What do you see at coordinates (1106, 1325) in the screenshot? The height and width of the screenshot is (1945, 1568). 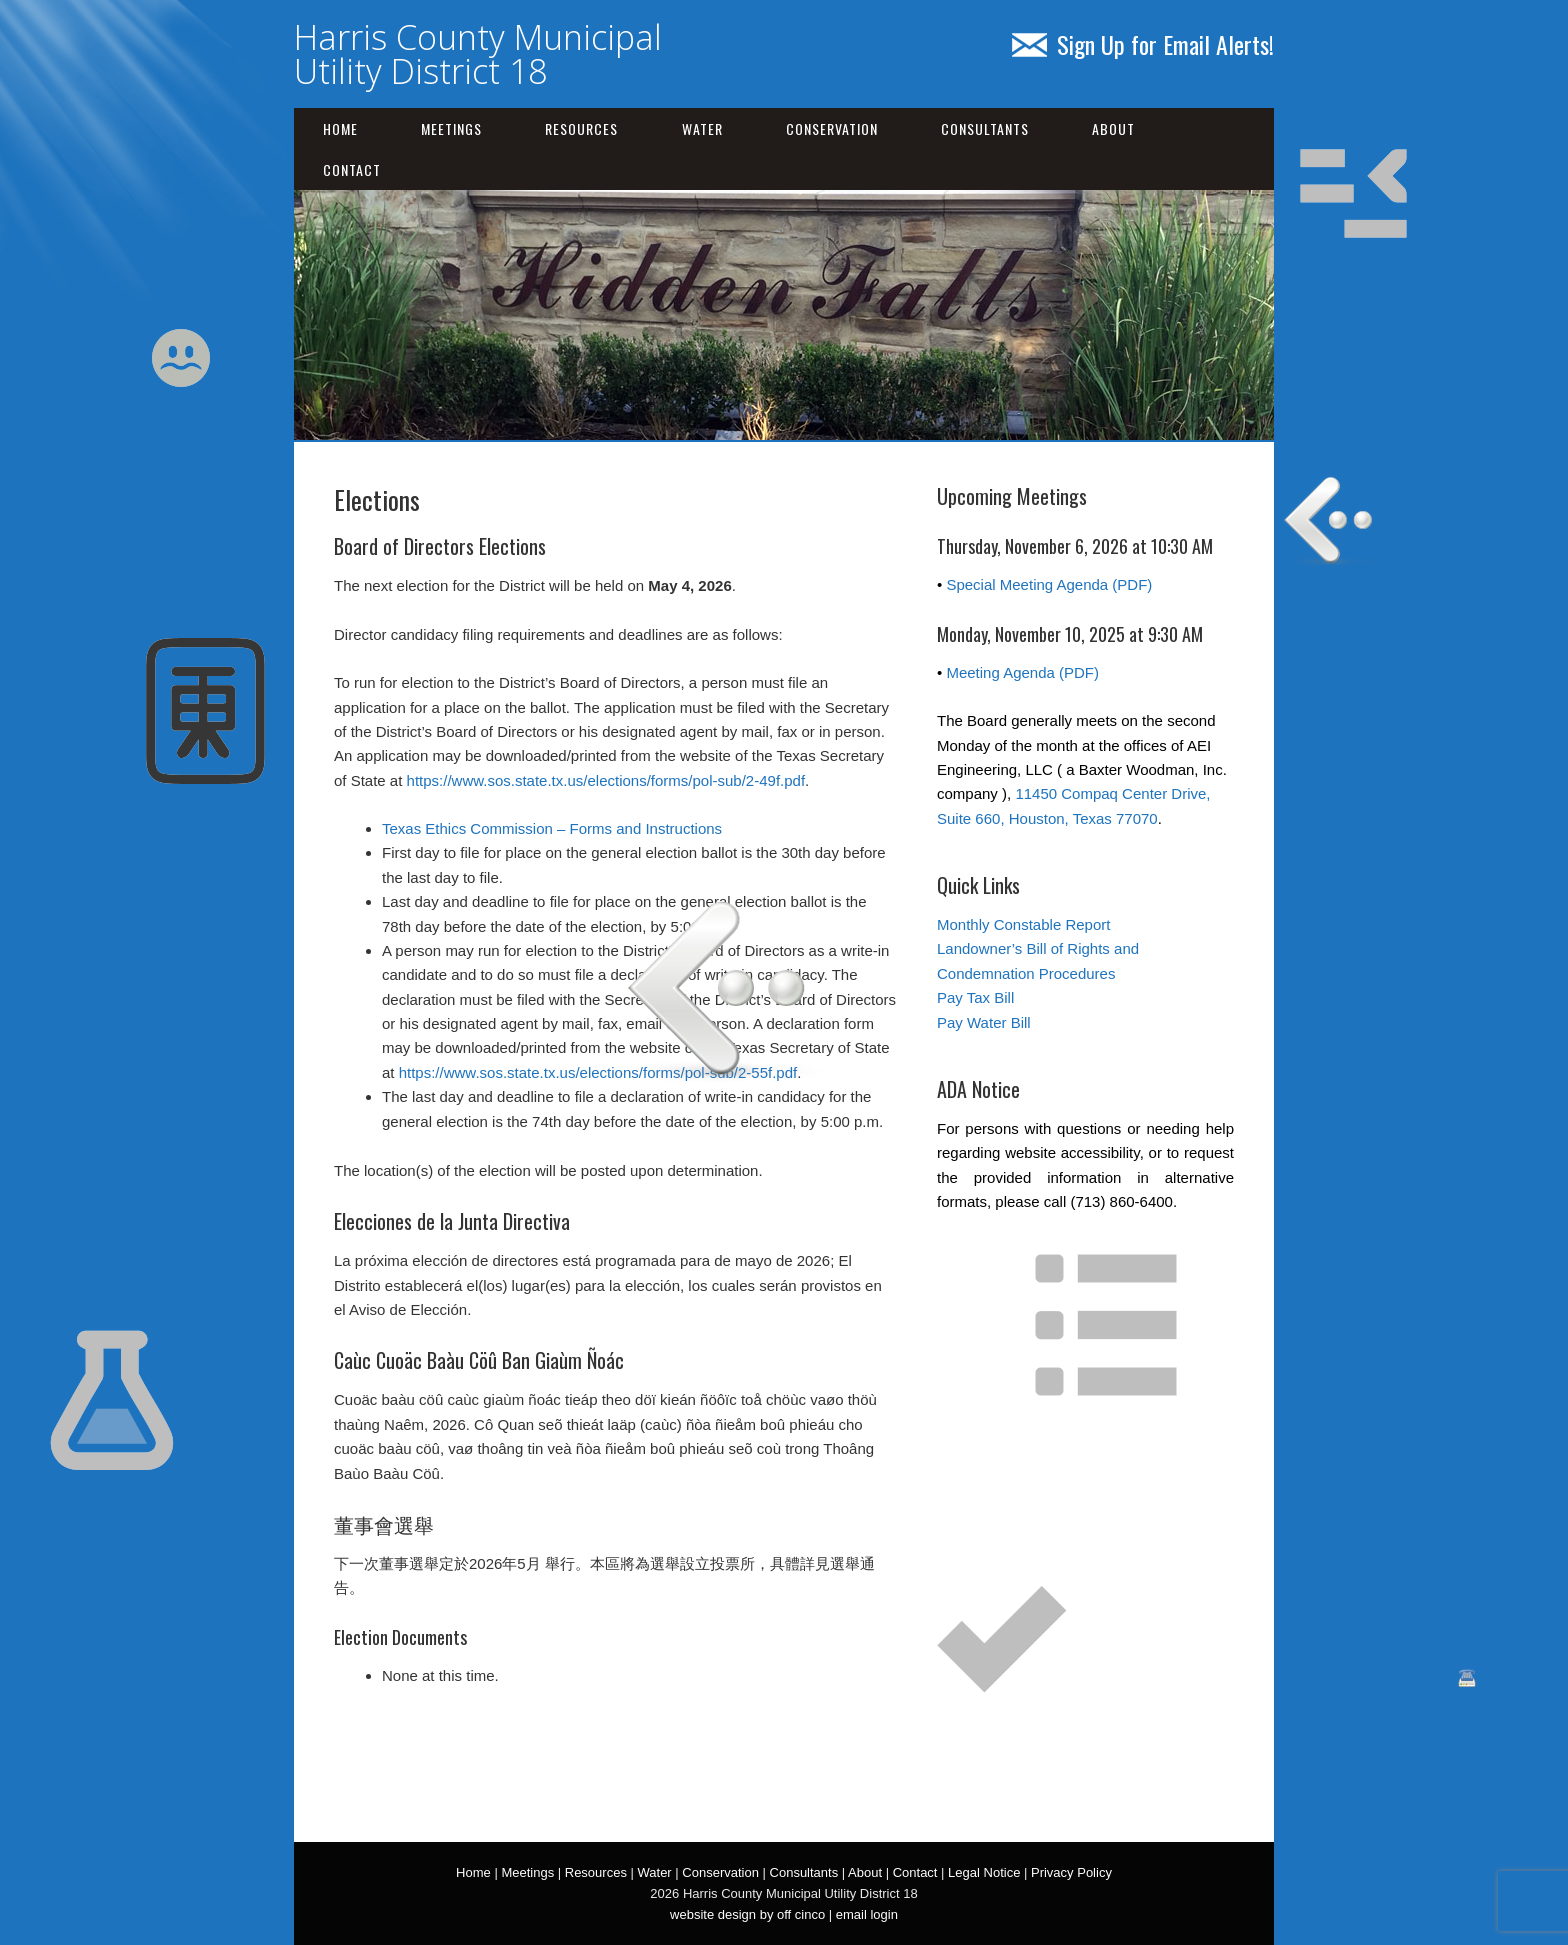 I see `switch to list view` at bounding box center [1106, 1325].